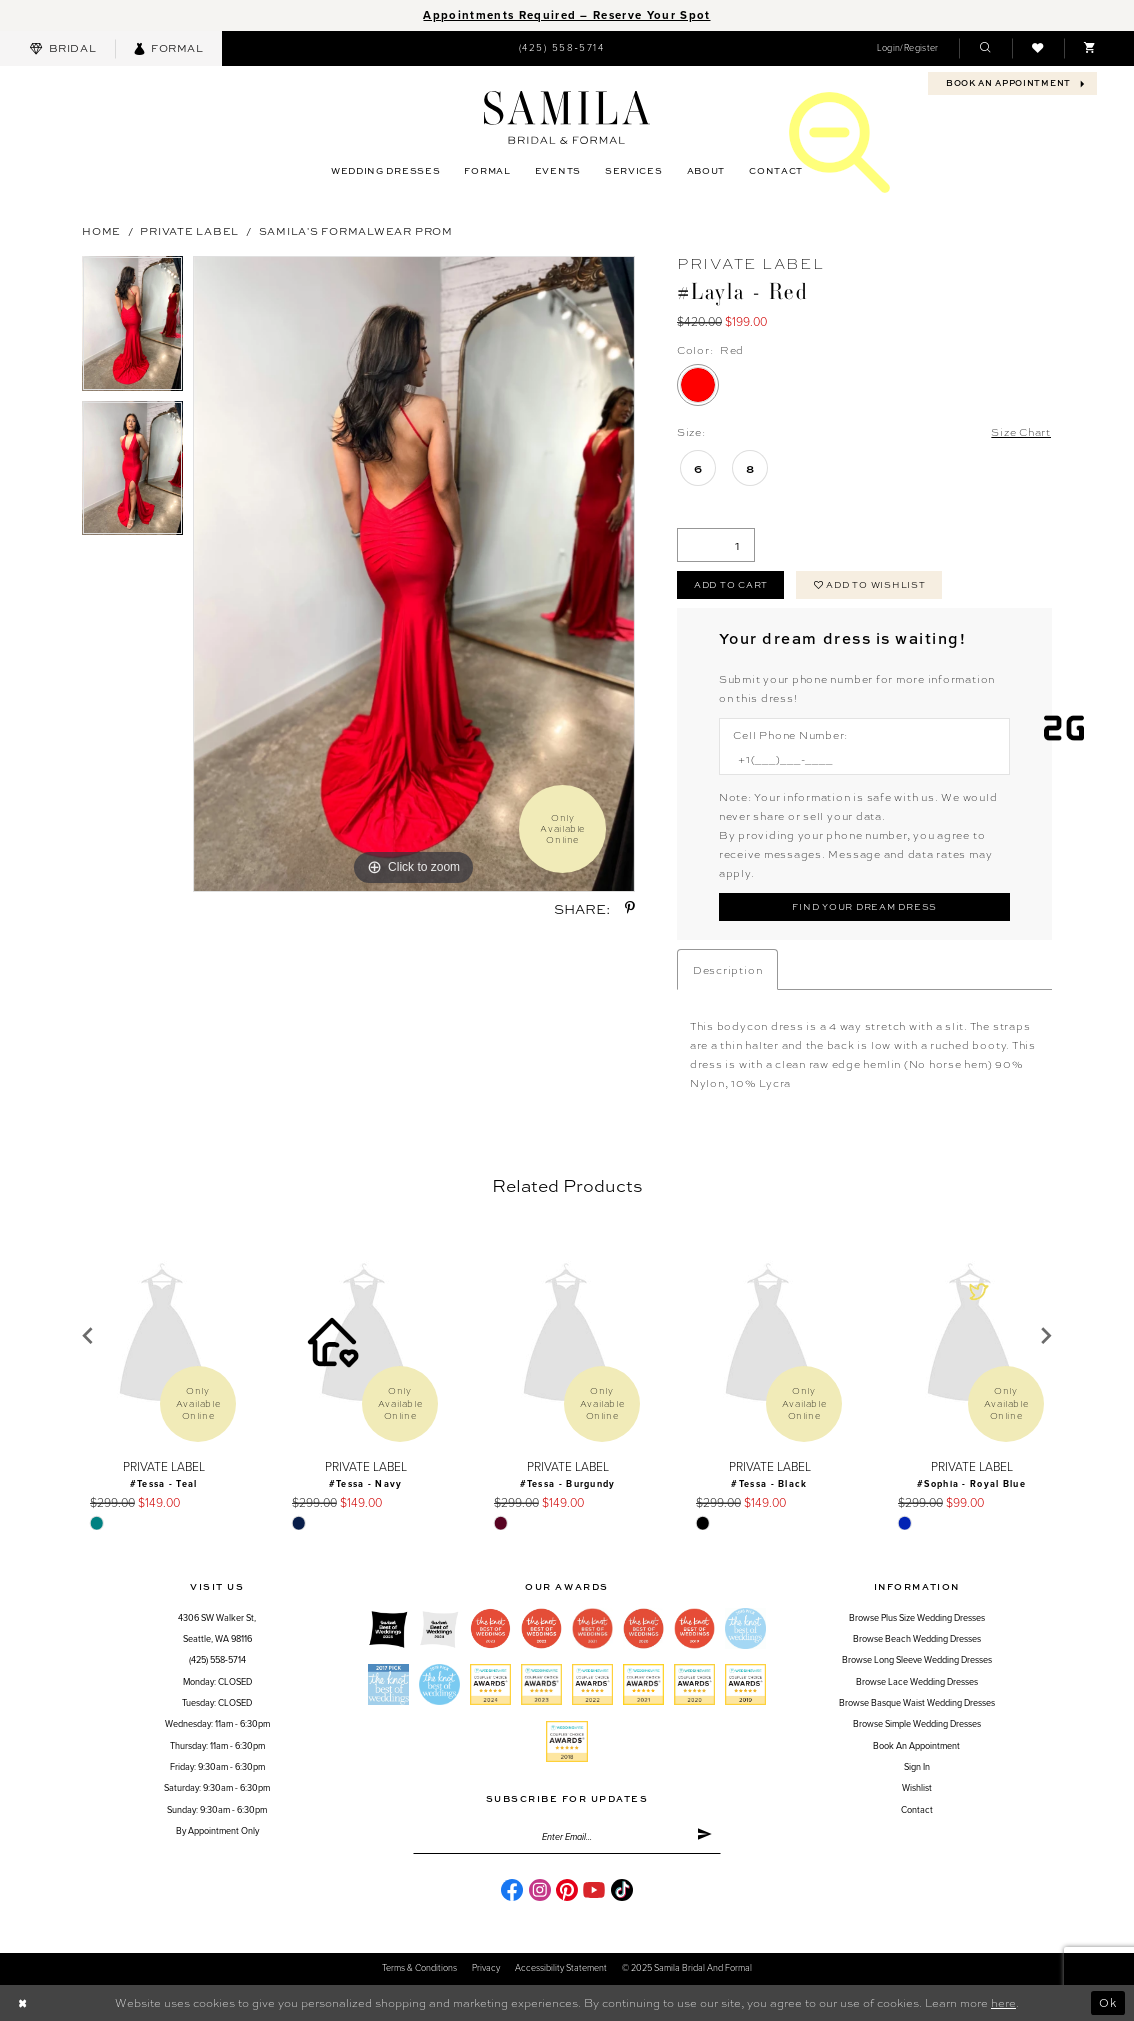 The height and width of the screenshot is (2021, 1134). I want to click on indicates 2G cellular network connection, so click(1064, 728).